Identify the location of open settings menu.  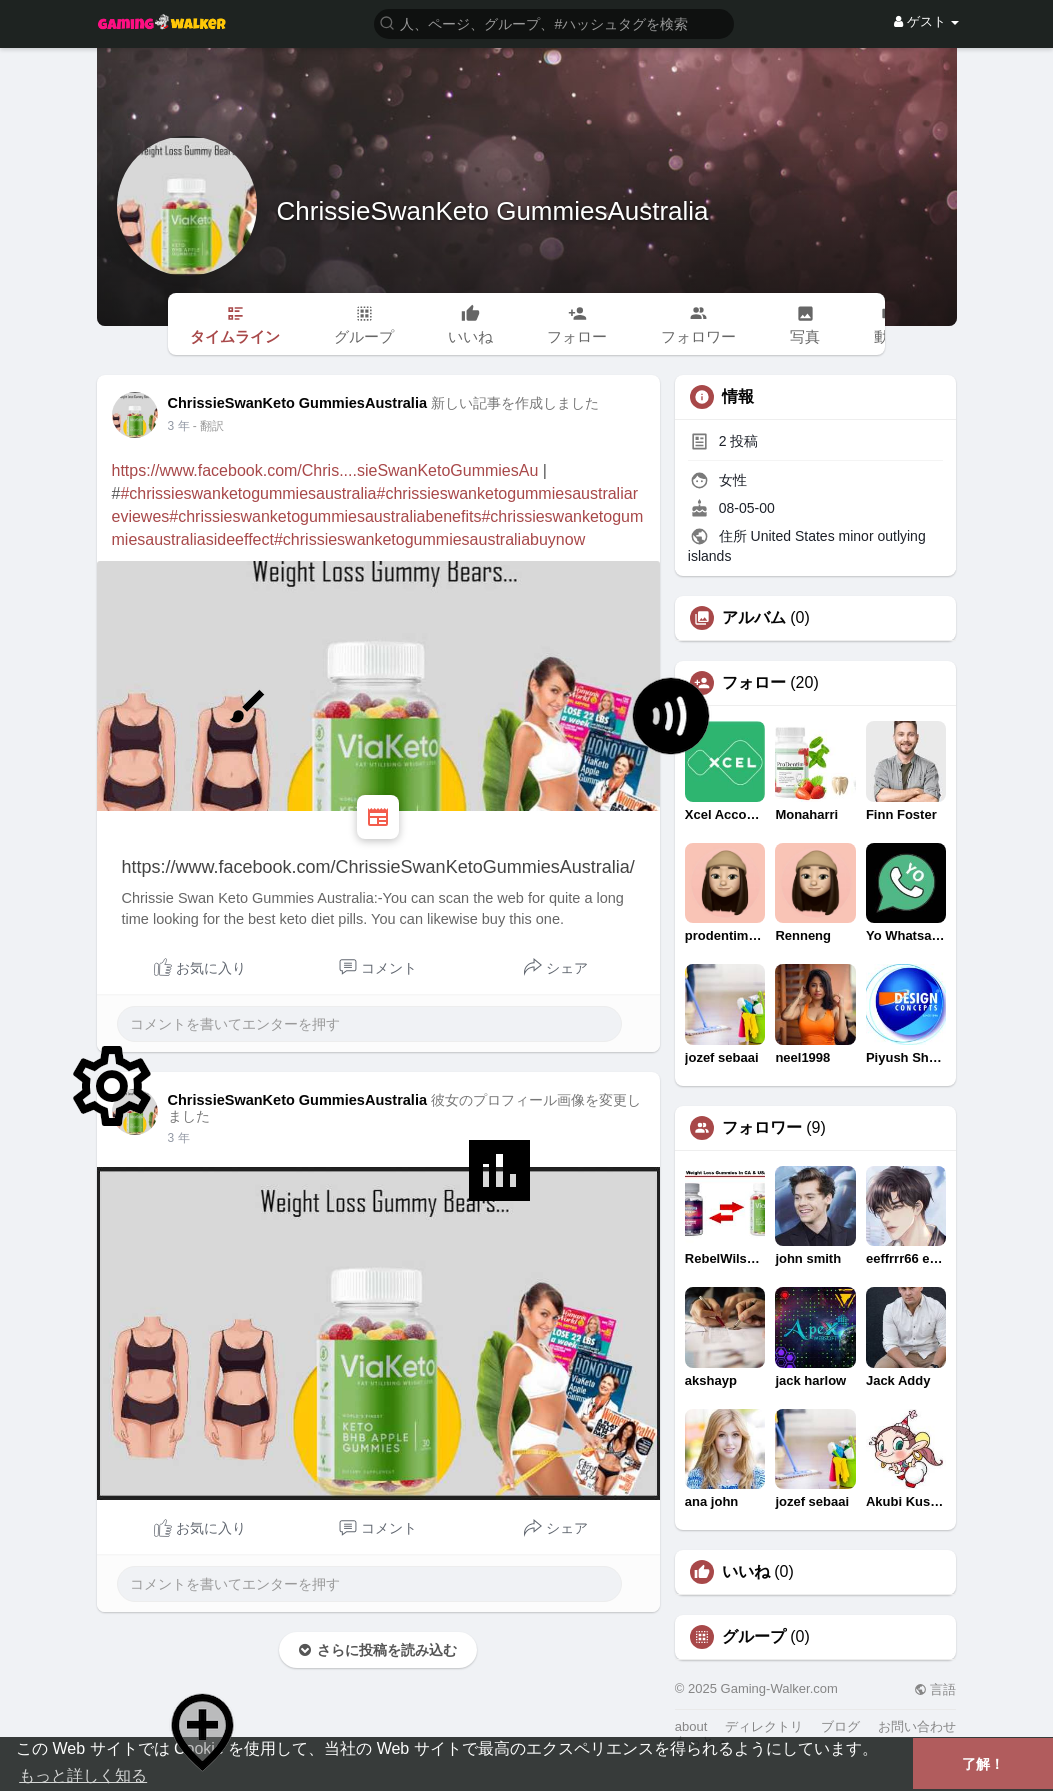
(112, 1086).